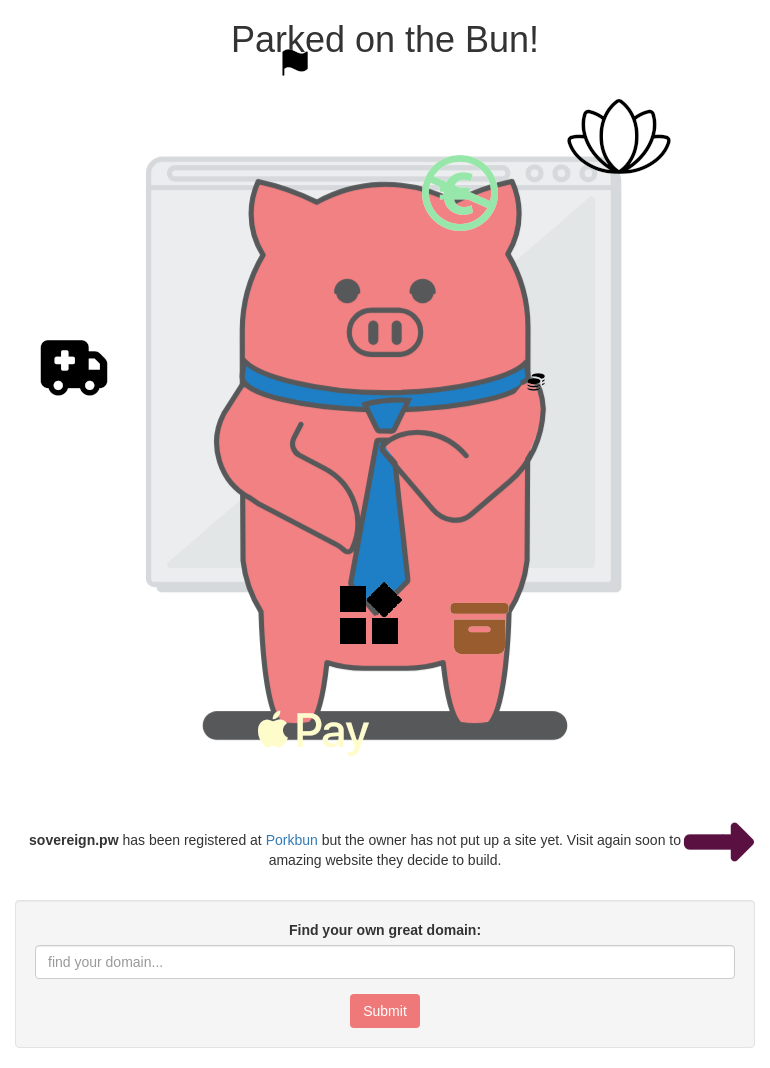 This screenshot has width=770, height=1068. Describe the element at coordinates (369, 615) in the screenshot. I see `access home screen widgets` at that location.